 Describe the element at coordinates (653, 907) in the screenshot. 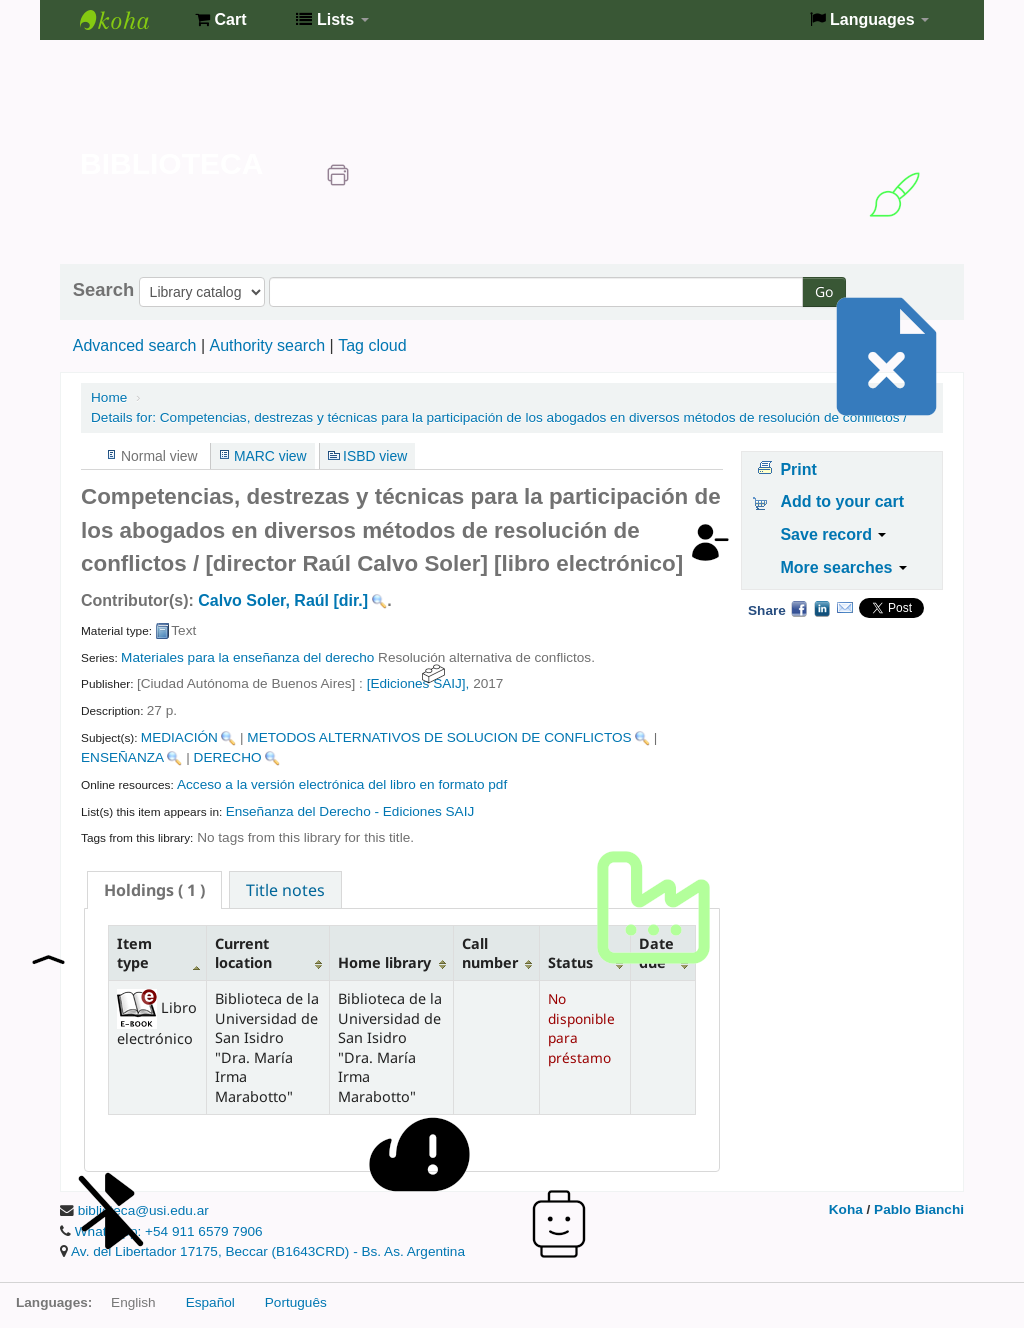

I see `view manufacturing or production settings` at that location.